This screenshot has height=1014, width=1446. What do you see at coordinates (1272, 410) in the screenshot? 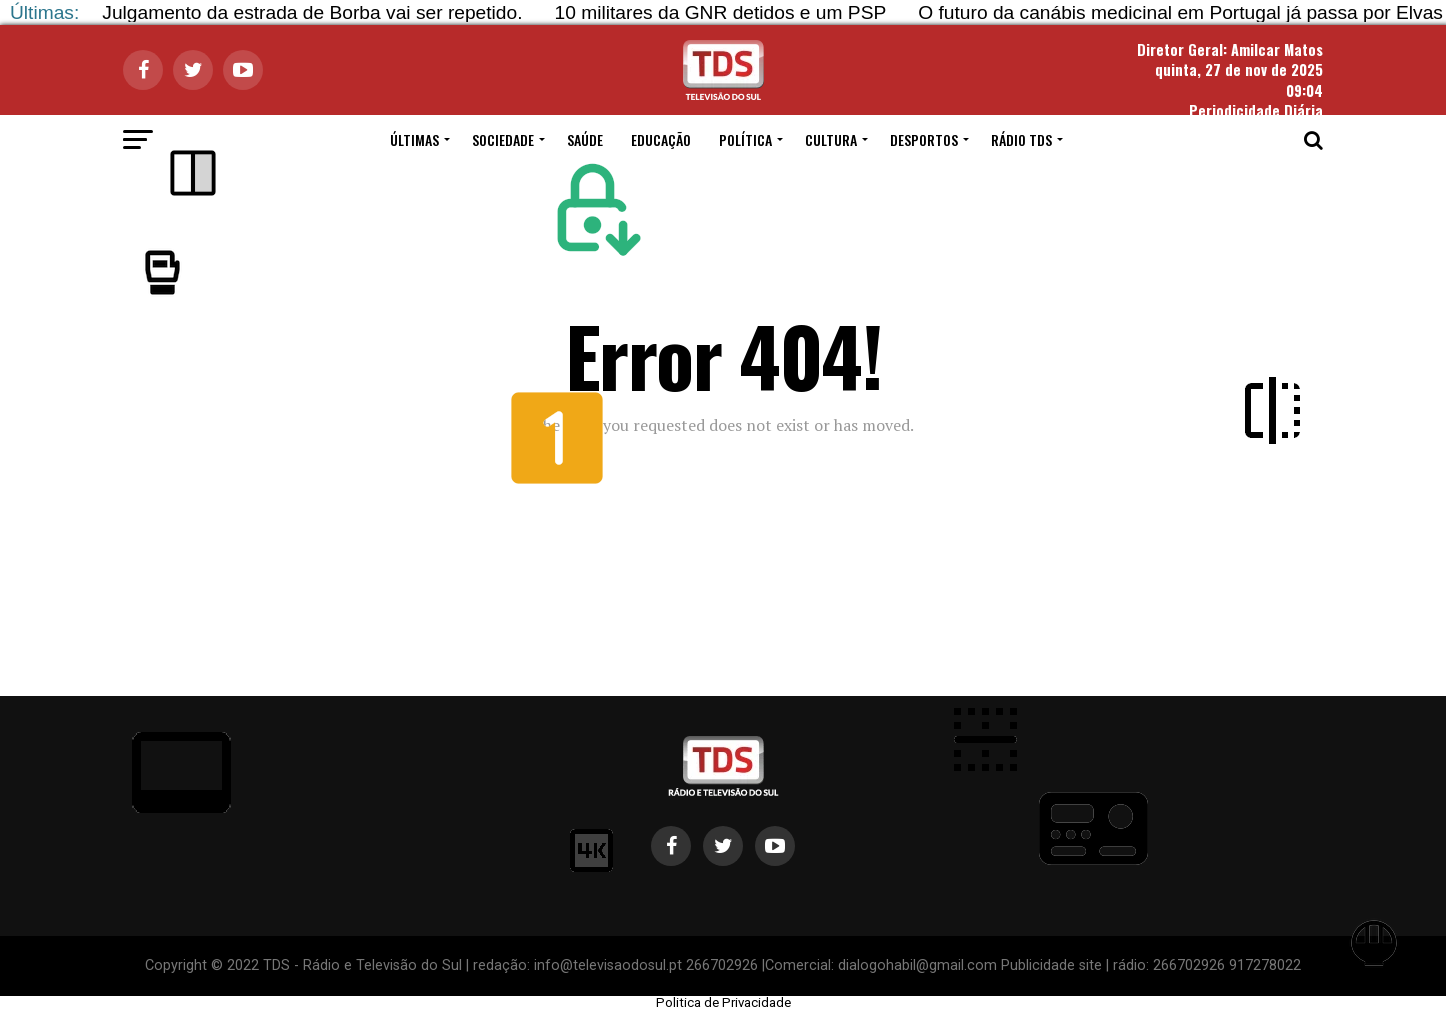
I see `flip image horizontally` at bounding box center [1272, 410].